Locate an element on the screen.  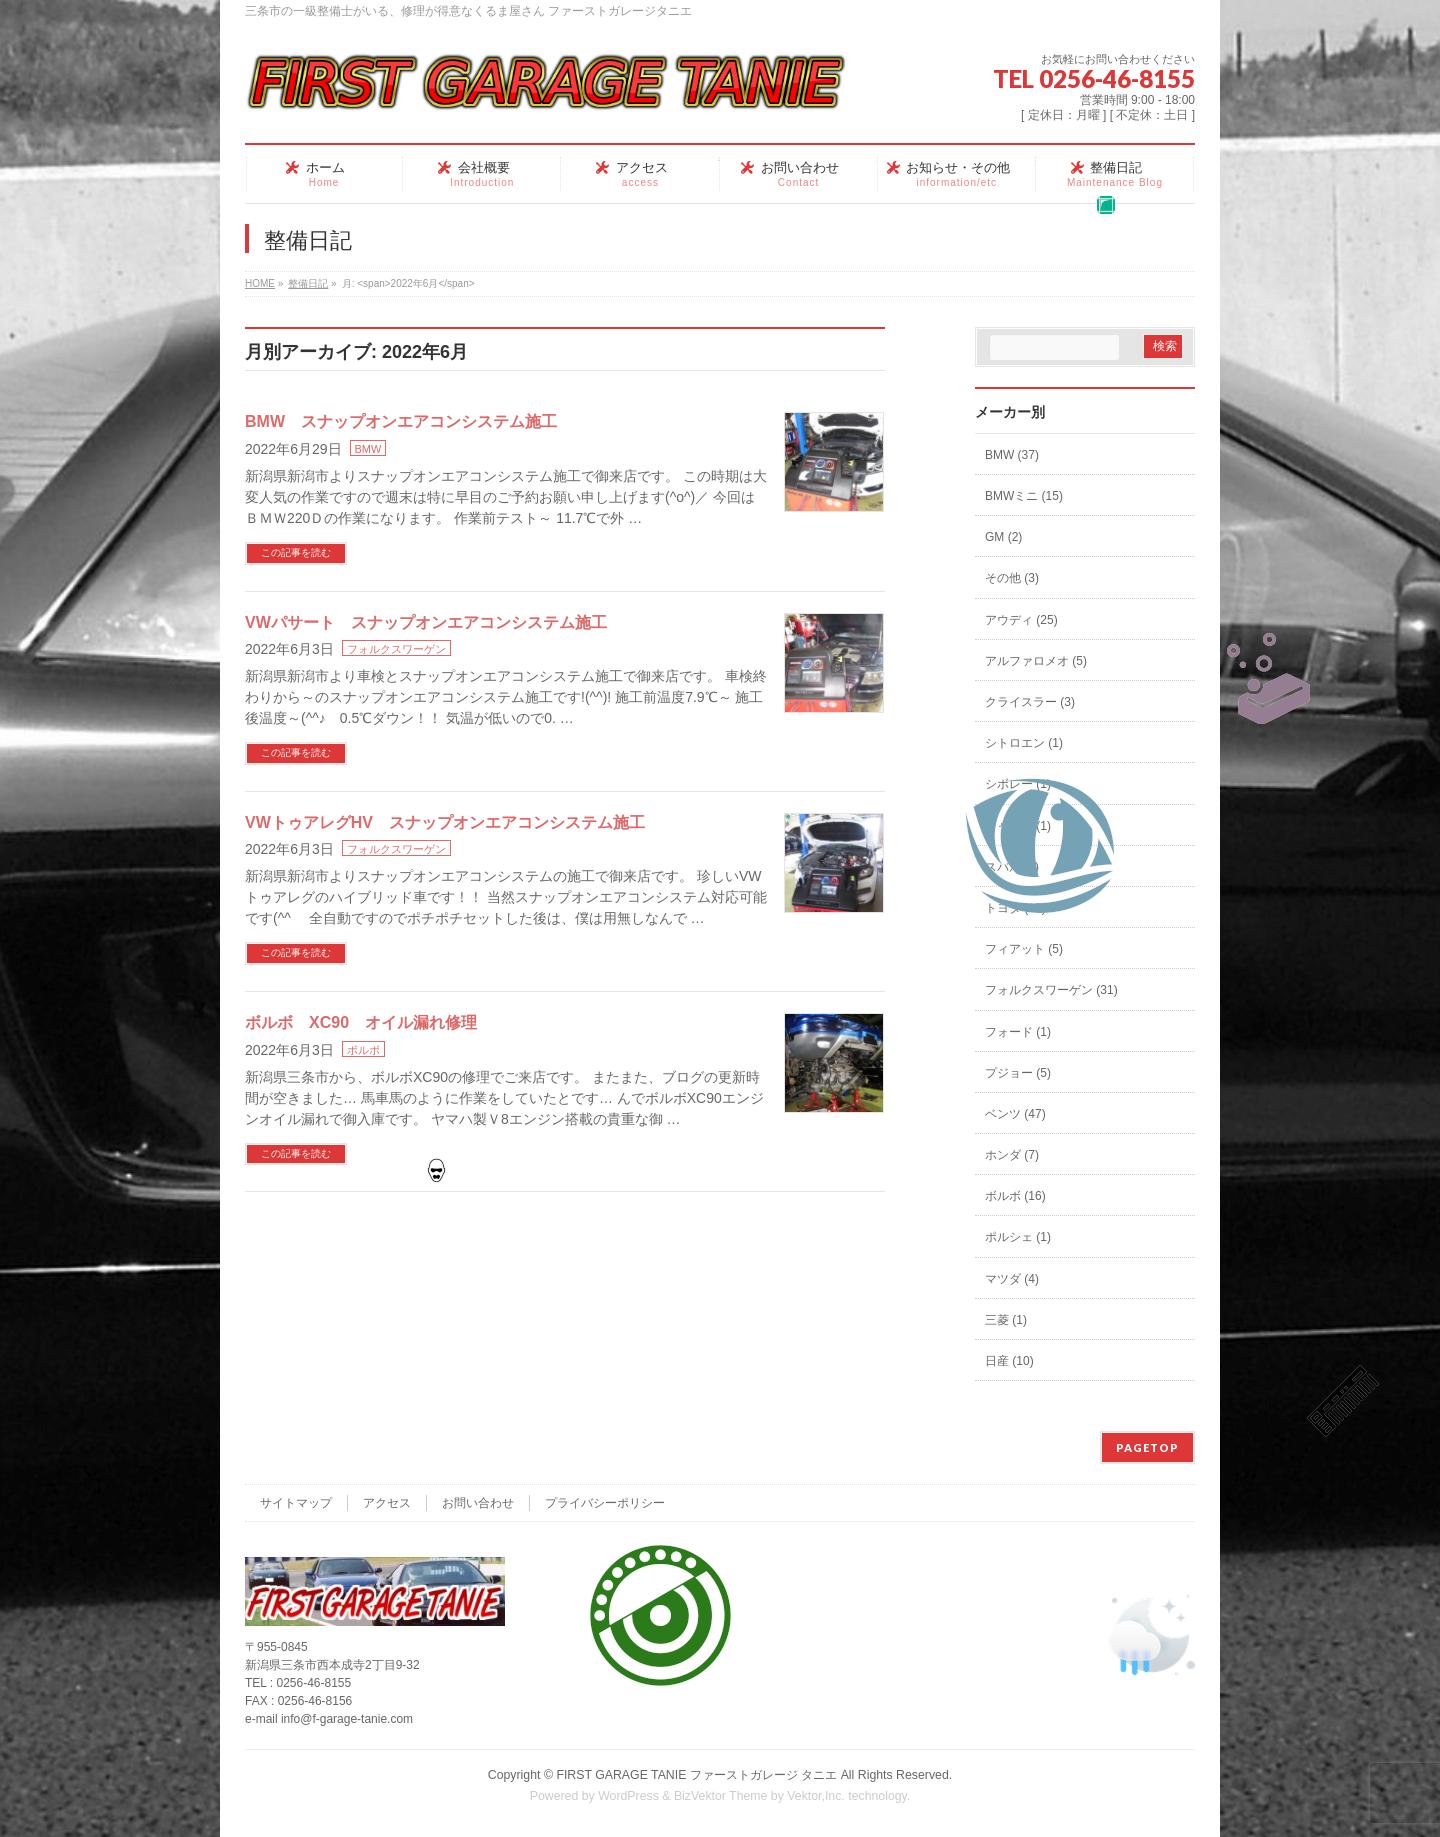
activate beast vision or predator sense mode is located at coordinates (1039, 843).